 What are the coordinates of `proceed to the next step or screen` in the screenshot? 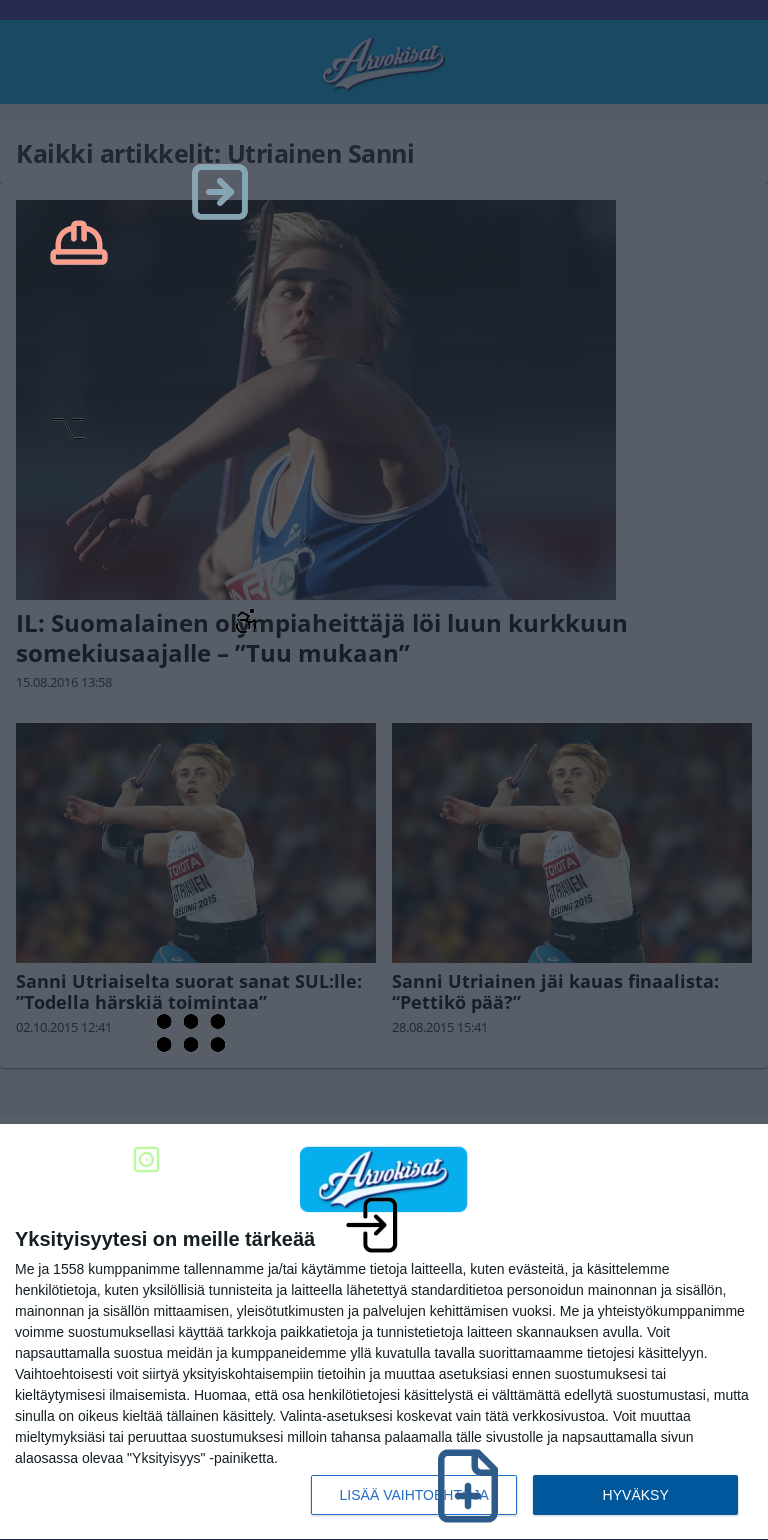 It's located at (220, 192).